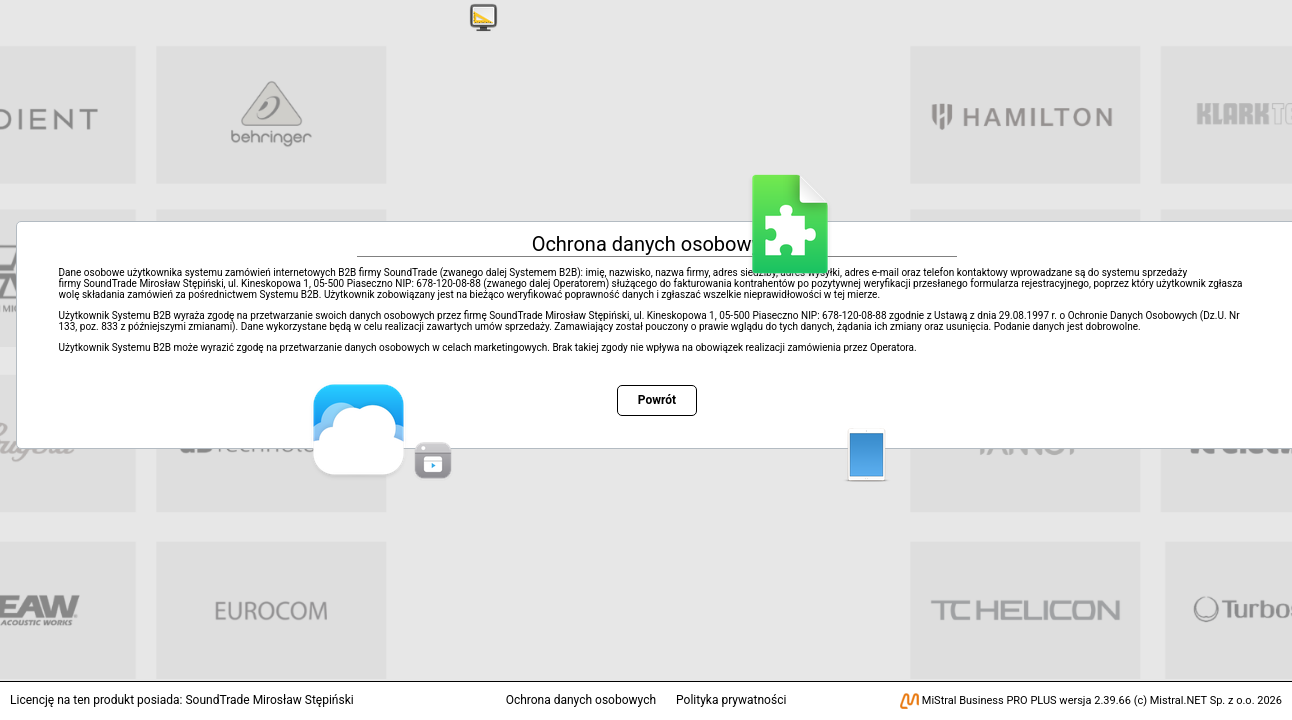 This screenshot has width=1292, height=720. What do you see at coordinates (790, 226) in the screenshot?
I see `an add-on or extension file type` at bounding box center [790, 226].